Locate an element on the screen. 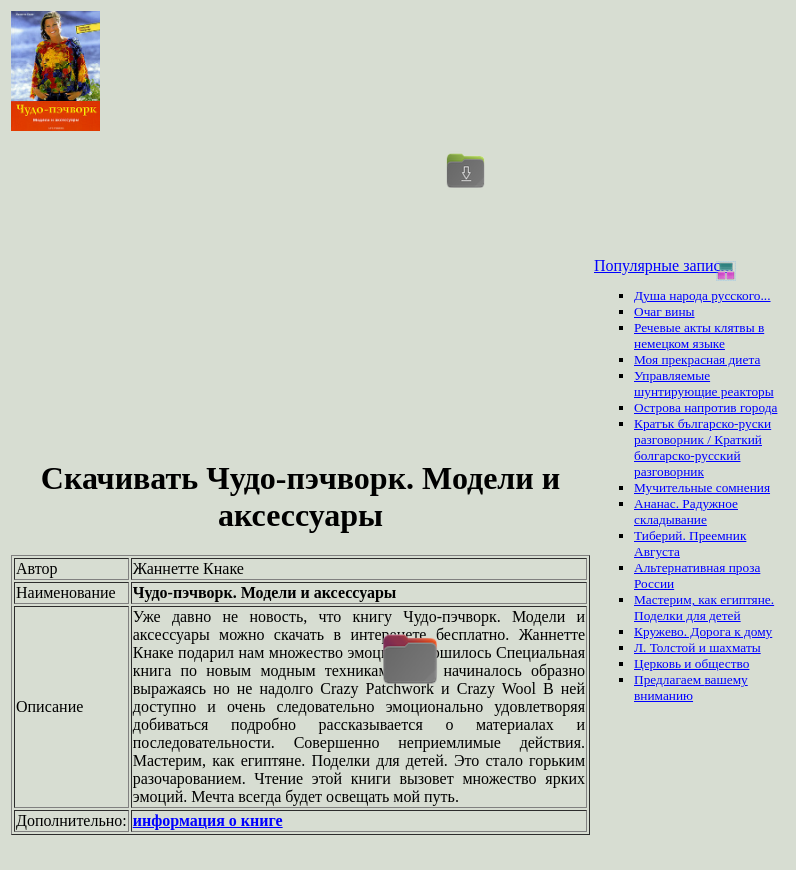 This screenshot has height=870, width=796. open a folder or directory is located at coordinates (410, 659).